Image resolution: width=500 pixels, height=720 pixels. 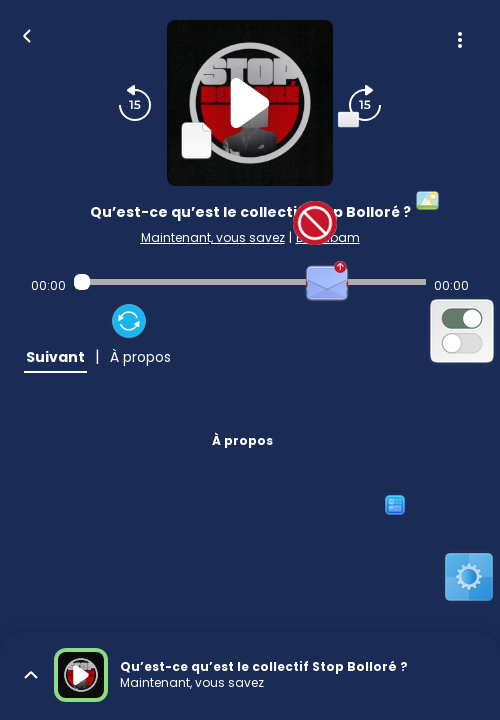 What do you see at coordinates (196, 140) in the screenshot?
I see `preview a text file before opening` at bounding box center [196, 140].